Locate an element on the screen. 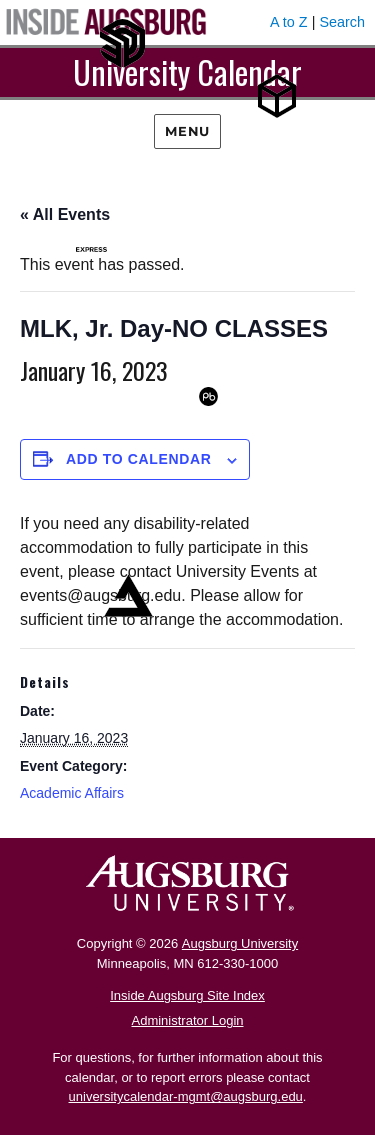 The height and width of the screenshot is (1135, 375). AtlasOS logo is located at coordinates (128, 595).